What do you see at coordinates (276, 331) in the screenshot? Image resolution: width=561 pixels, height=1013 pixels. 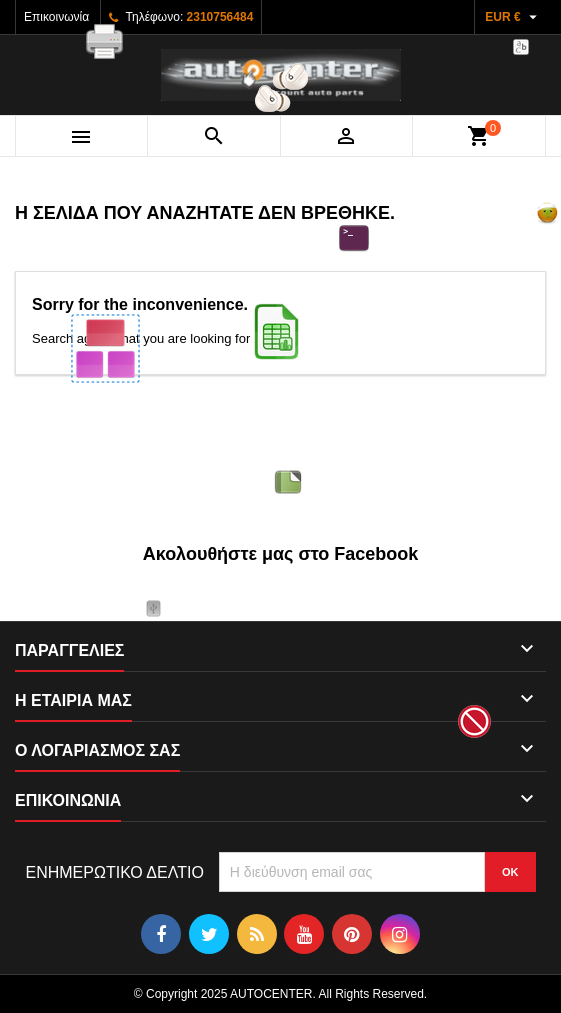 I see `open a spreadsheet template file` at bounding box center [276, 331].